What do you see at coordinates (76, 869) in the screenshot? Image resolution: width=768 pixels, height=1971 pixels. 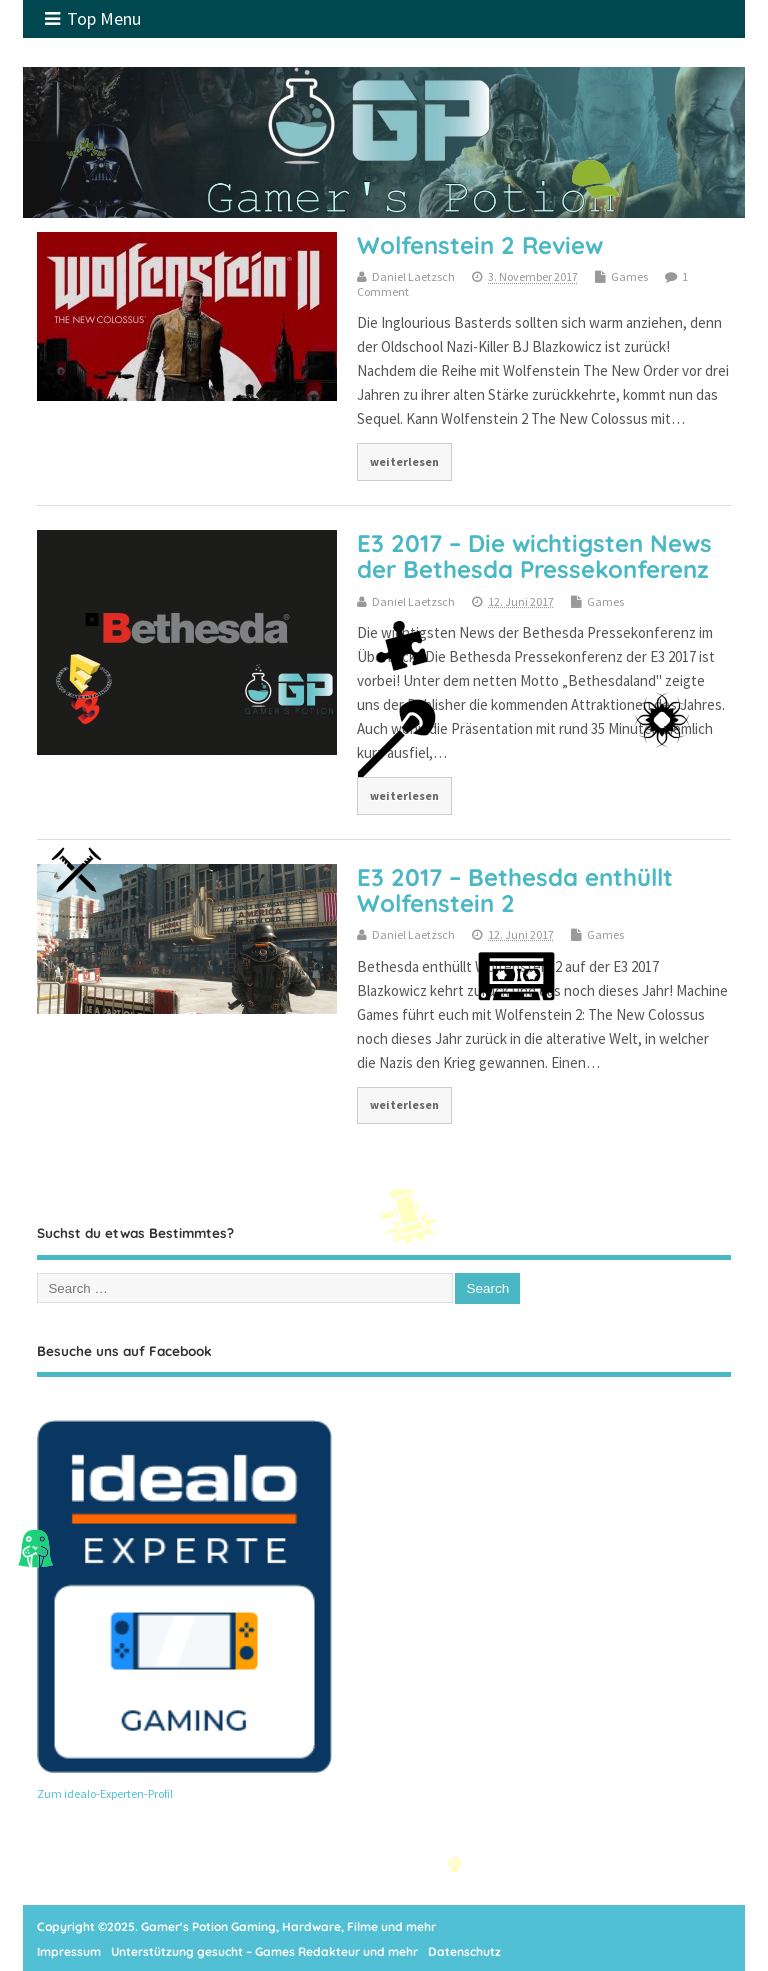 I see `crafting or construction materials in a game inventory` at bounding box center [76, 869].